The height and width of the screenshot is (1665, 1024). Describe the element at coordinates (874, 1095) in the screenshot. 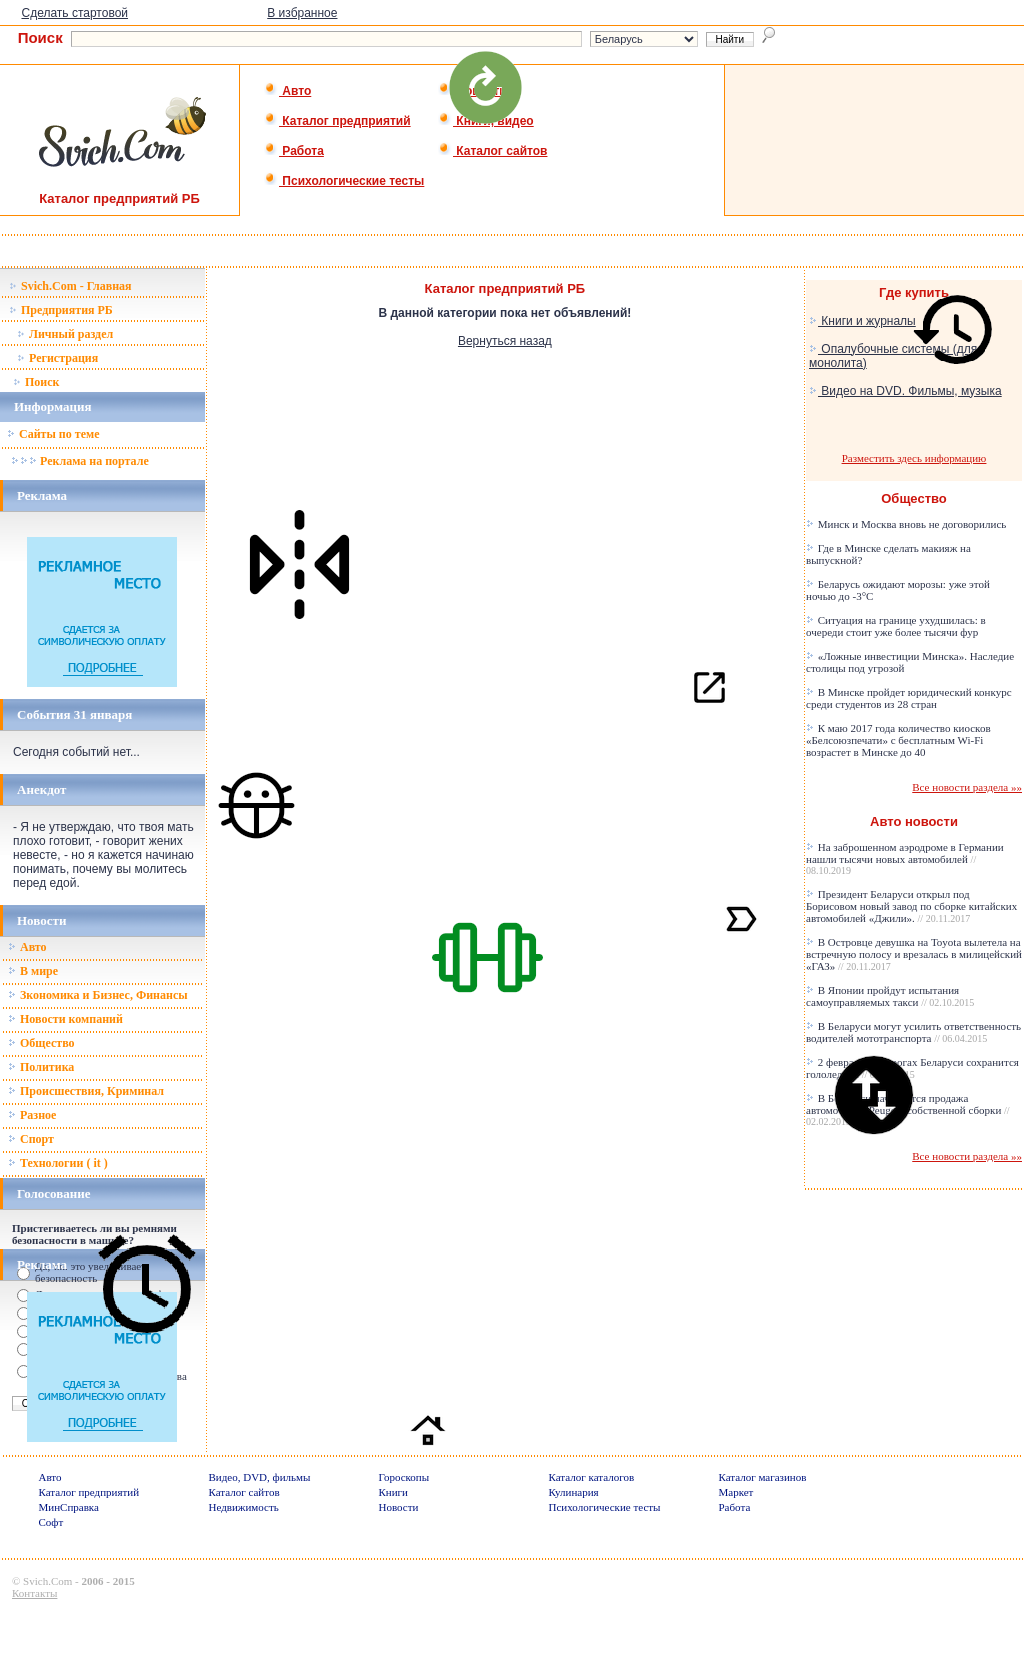

I see `swap or reorder items vertically` at that location.